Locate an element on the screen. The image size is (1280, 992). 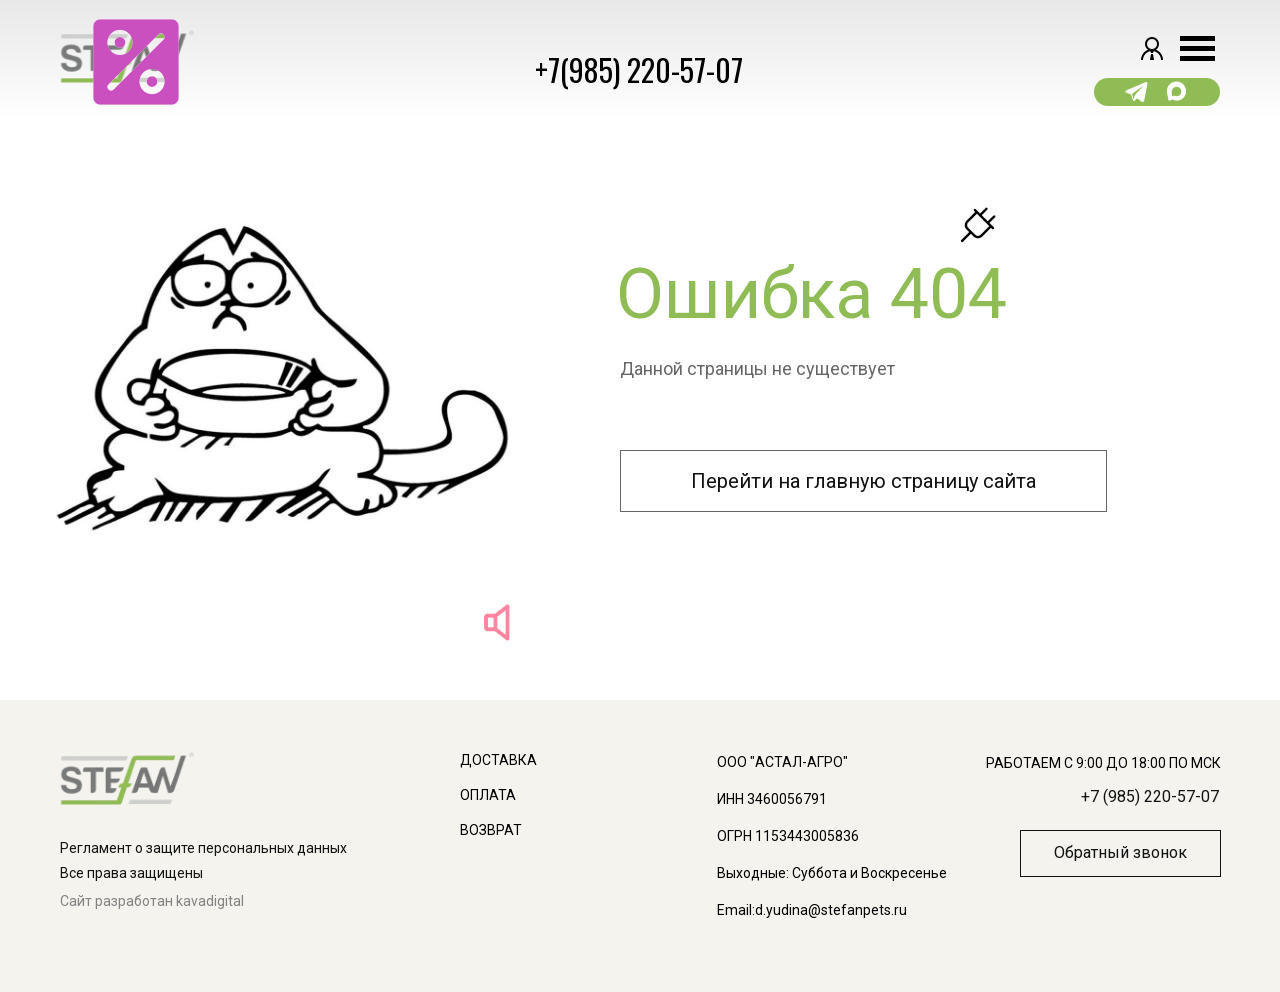
view discount or promotional offer is located at coordinates (136, 62).